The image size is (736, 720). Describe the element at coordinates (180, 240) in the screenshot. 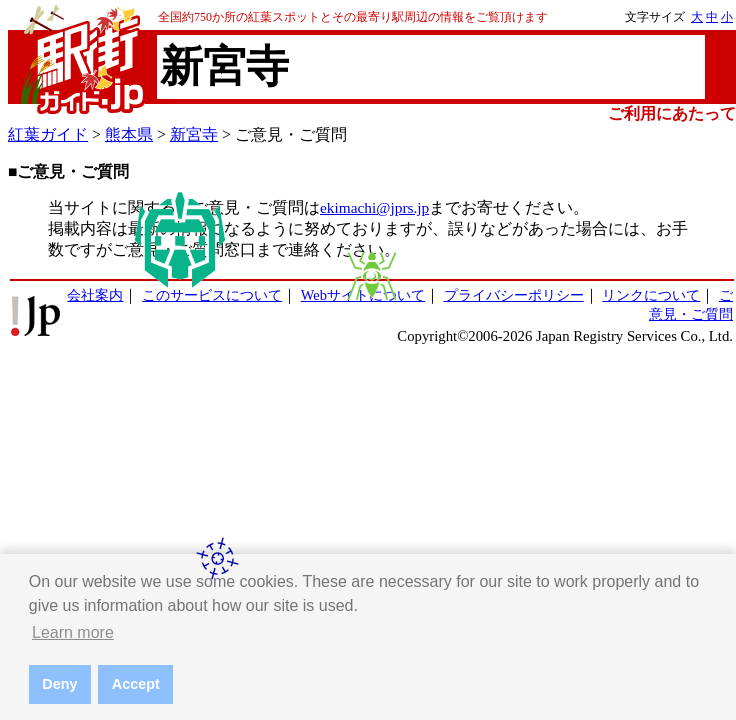

I see `select mech or robot character class` at that location.